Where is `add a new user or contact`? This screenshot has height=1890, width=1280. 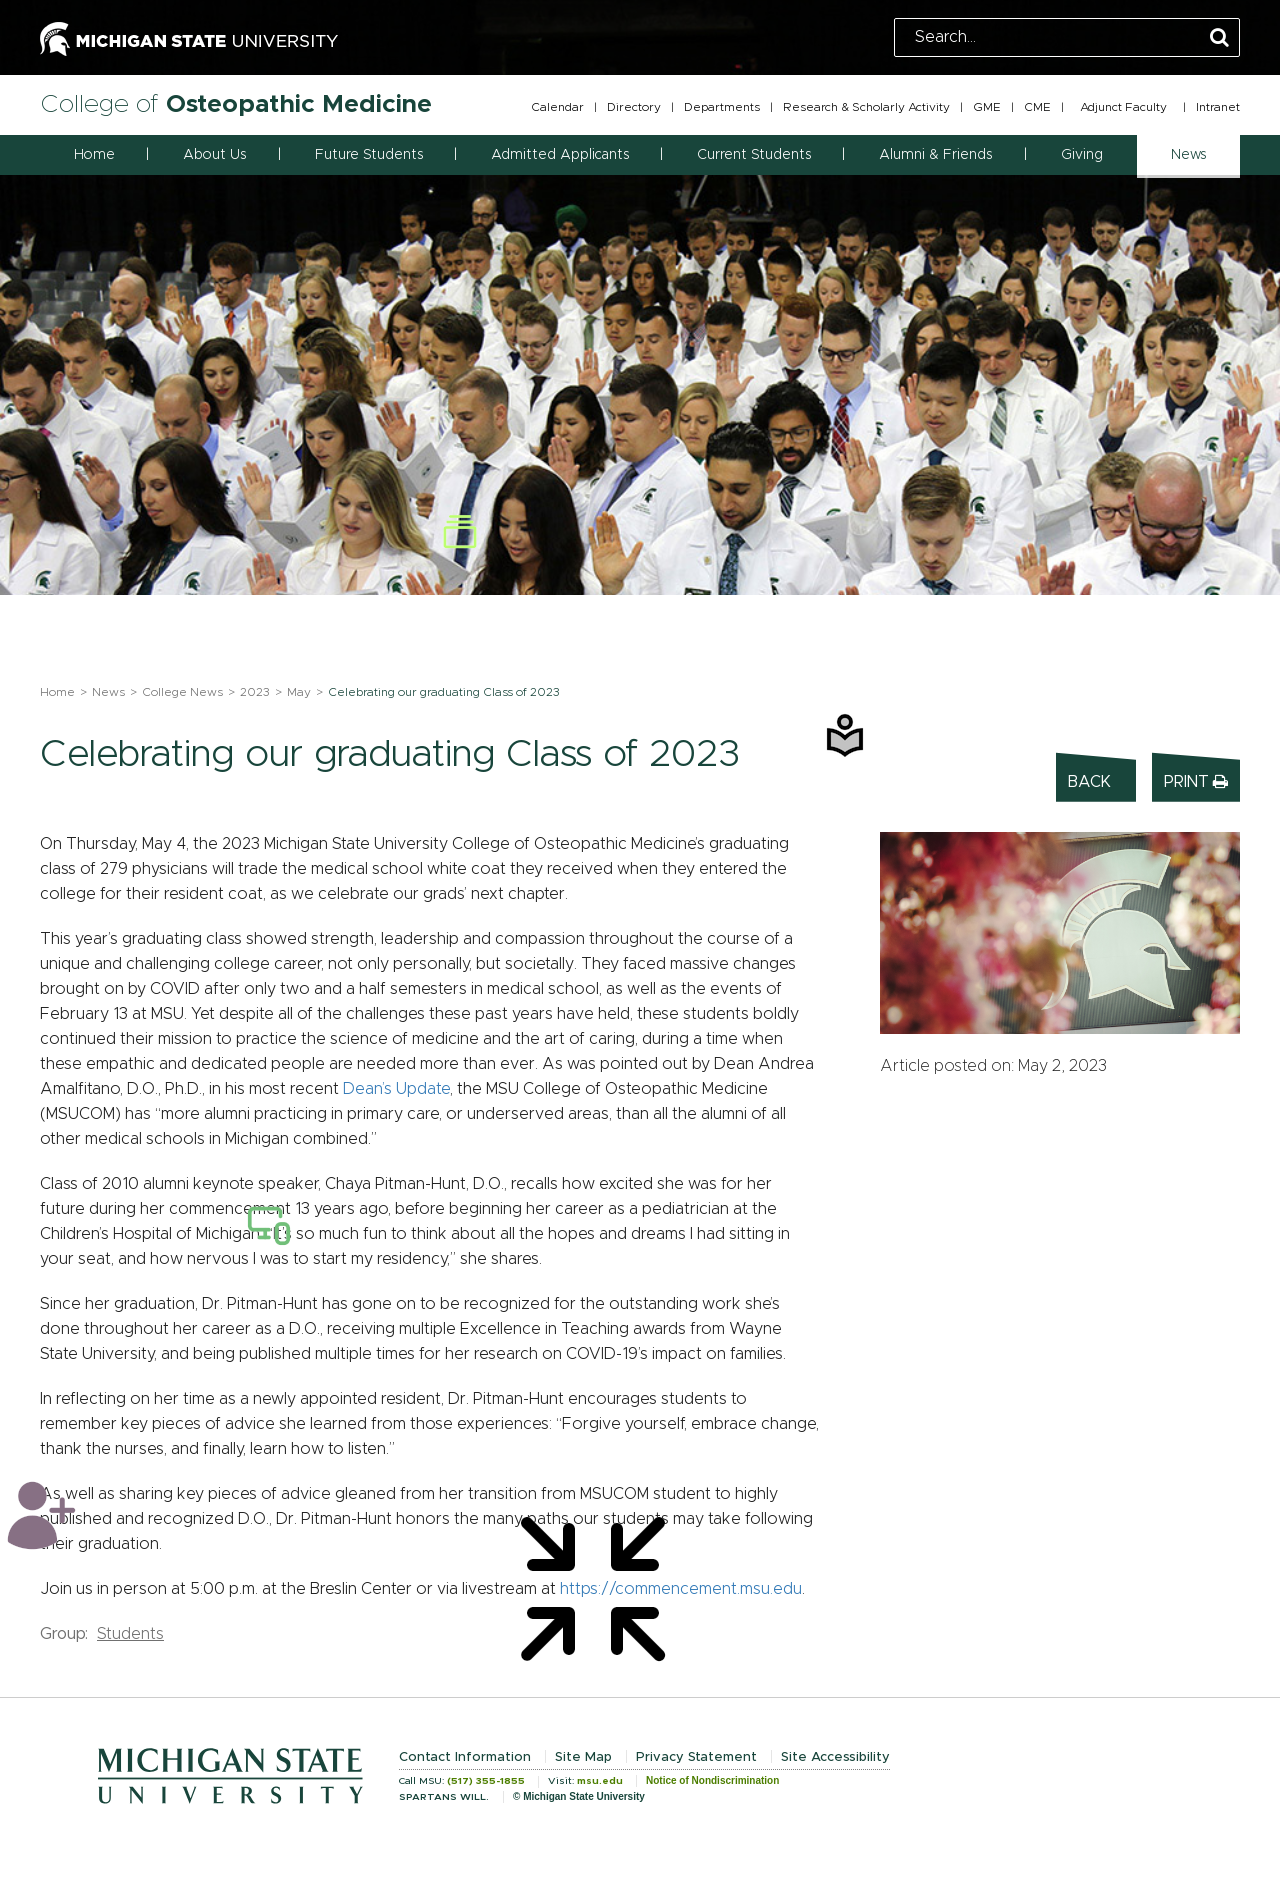
add a new user or contact is located at coordinates (41, 1515).